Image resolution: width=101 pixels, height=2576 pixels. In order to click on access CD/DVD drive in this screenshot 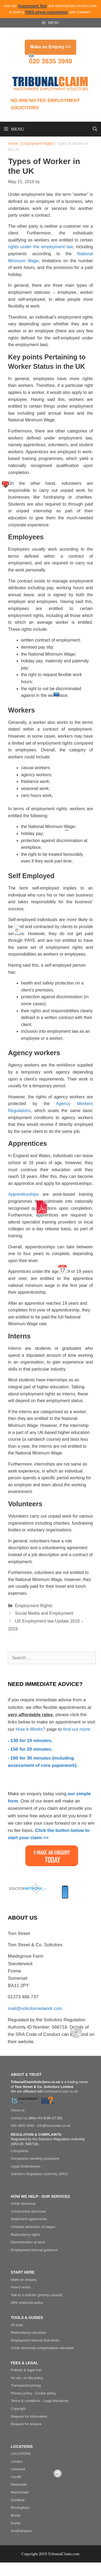, I will do `click(76, 2032)`.